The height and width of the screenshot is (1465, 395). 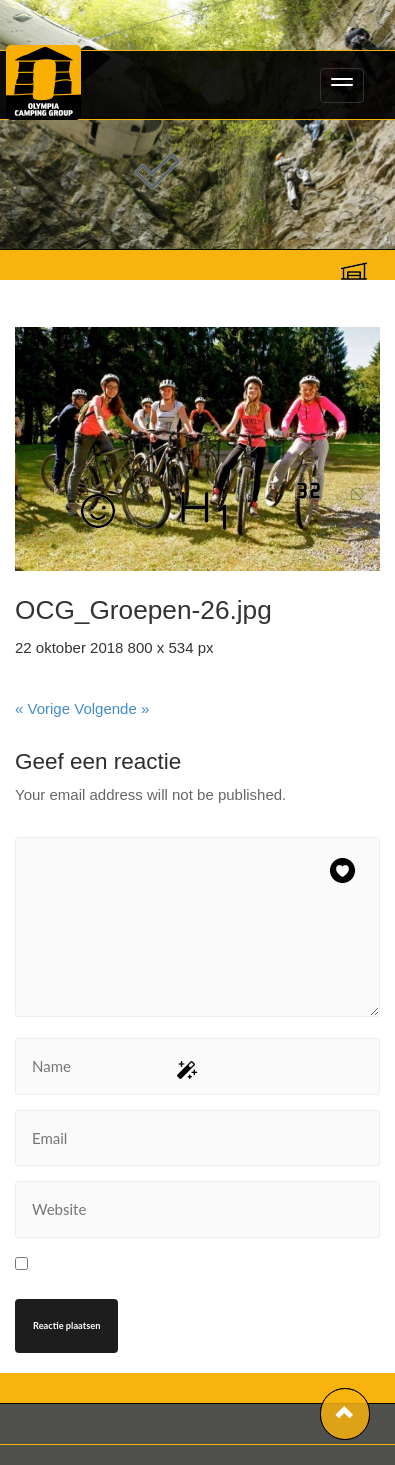 I want to click on confirm or submit an action, so click(x=156, y=170).